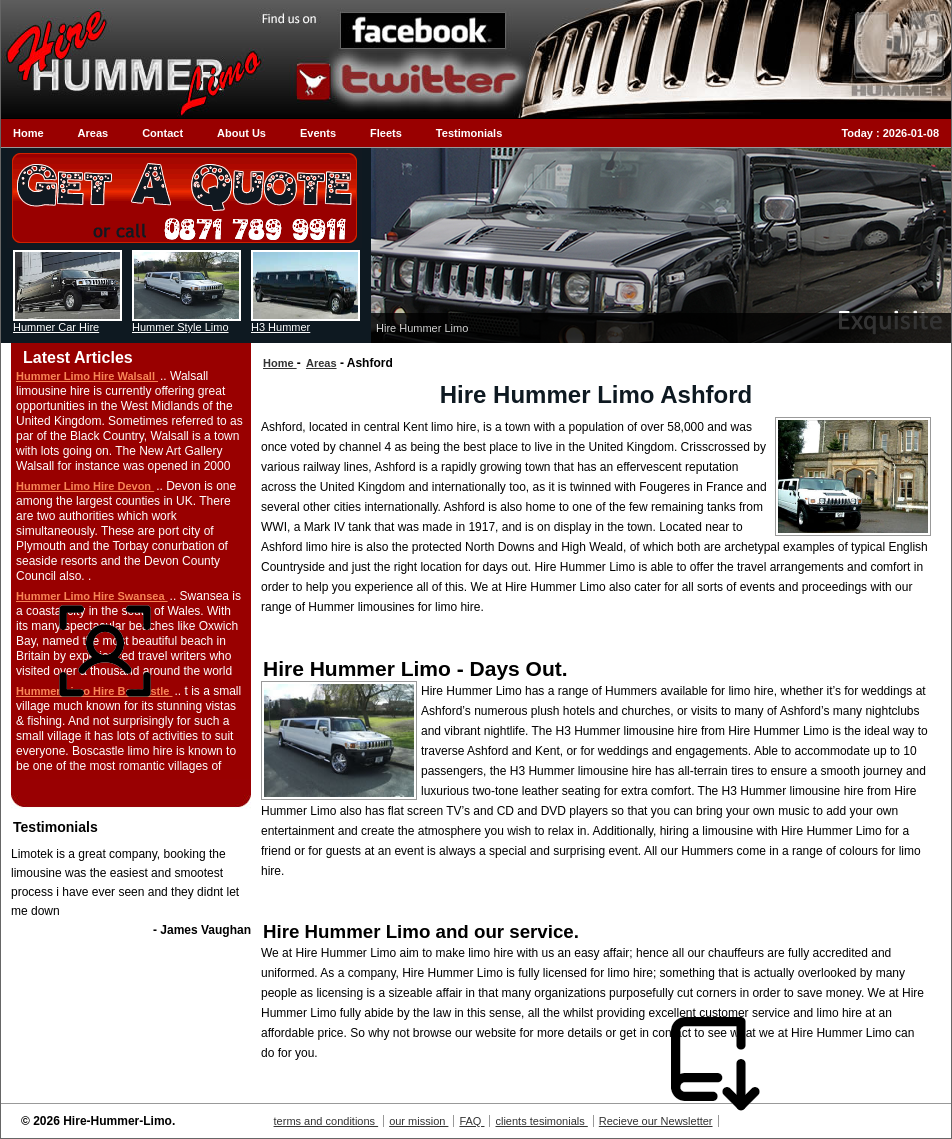  I want to click on focus on or select a user profile, so click(105, 651).